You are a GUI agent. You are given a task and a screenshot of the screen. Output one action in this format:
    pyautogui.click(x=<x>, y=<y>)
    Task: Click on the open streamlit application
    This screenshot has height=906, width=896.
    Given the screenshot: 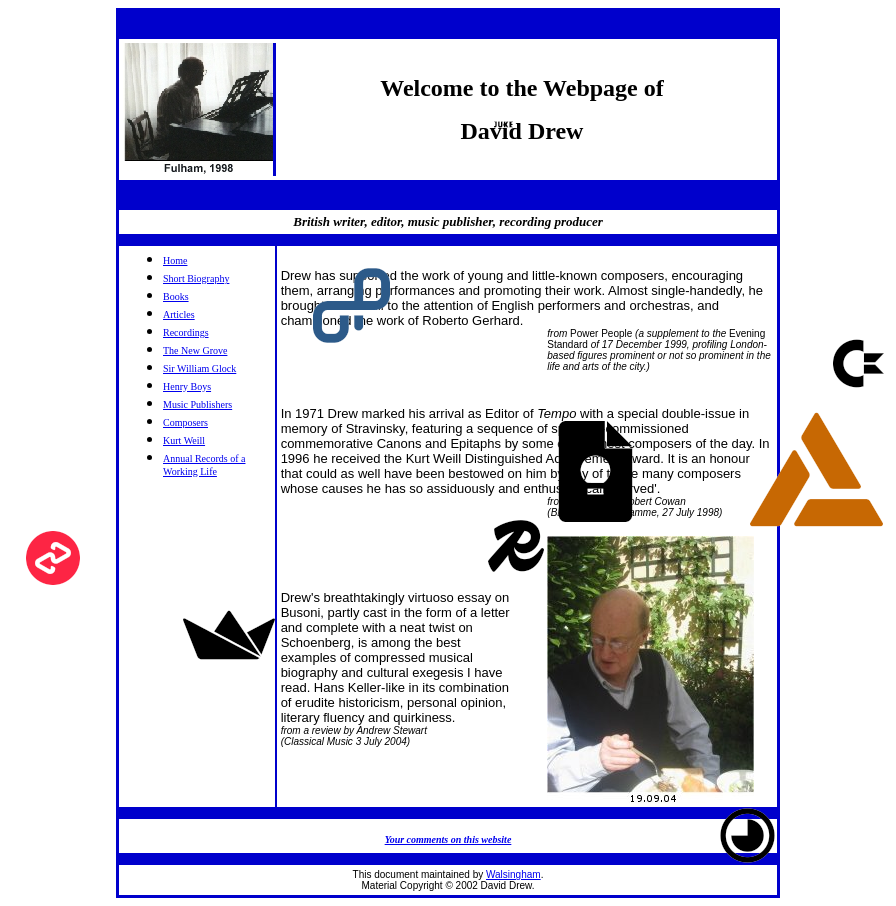 What is the action you would take?
    pyautogui.click(x=229, y=635)
    